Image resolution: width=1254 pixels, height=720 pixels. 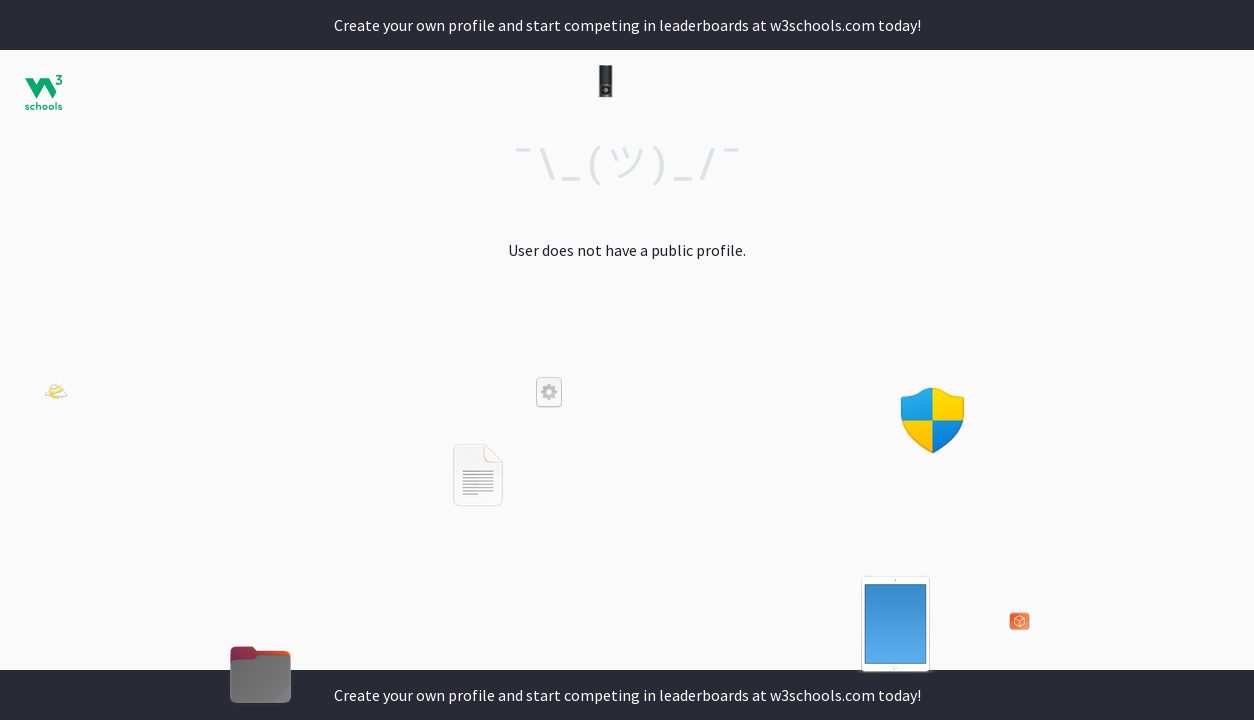 I want to click on indicates administrator privileges or protected system access, so click(x=932, y=420).